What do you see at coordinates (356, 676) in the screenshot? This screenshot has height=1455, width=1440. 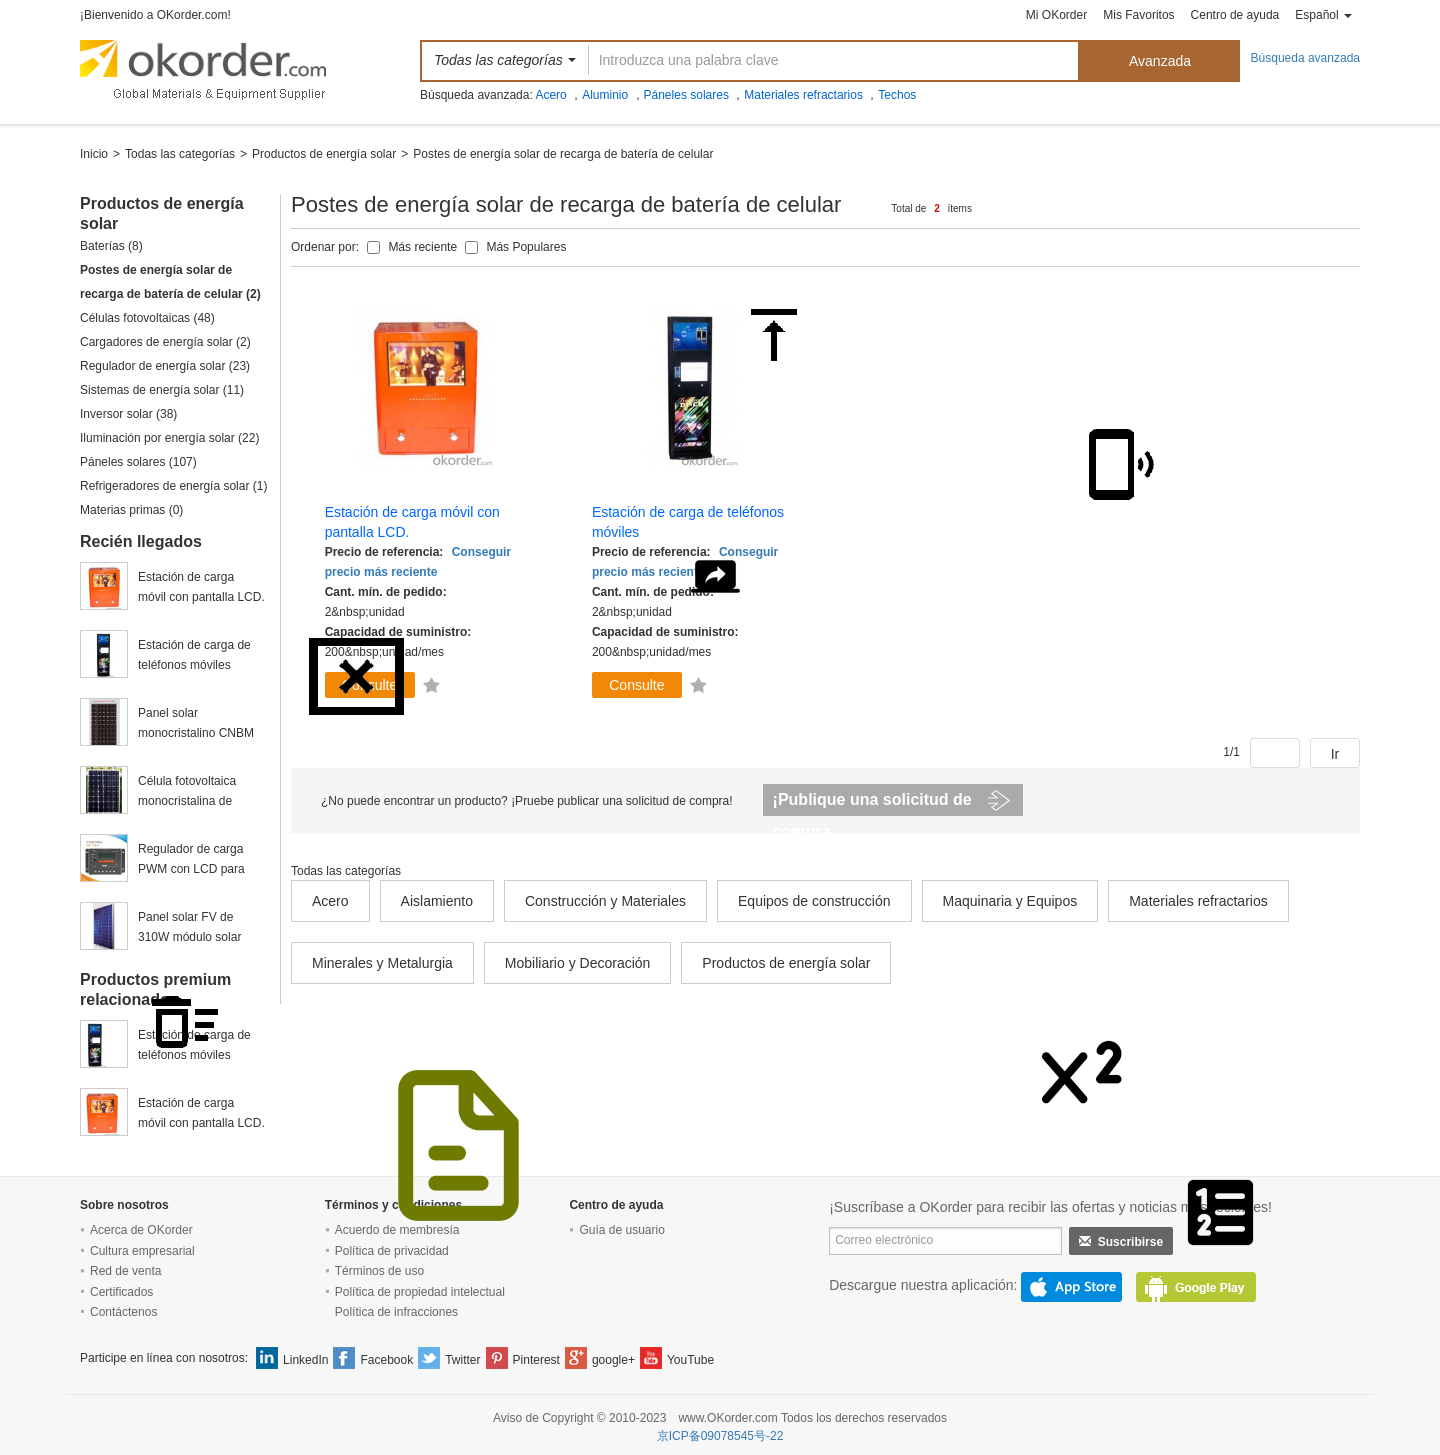 I see `cancel or close a presentation` at bounding box center [356, 676].